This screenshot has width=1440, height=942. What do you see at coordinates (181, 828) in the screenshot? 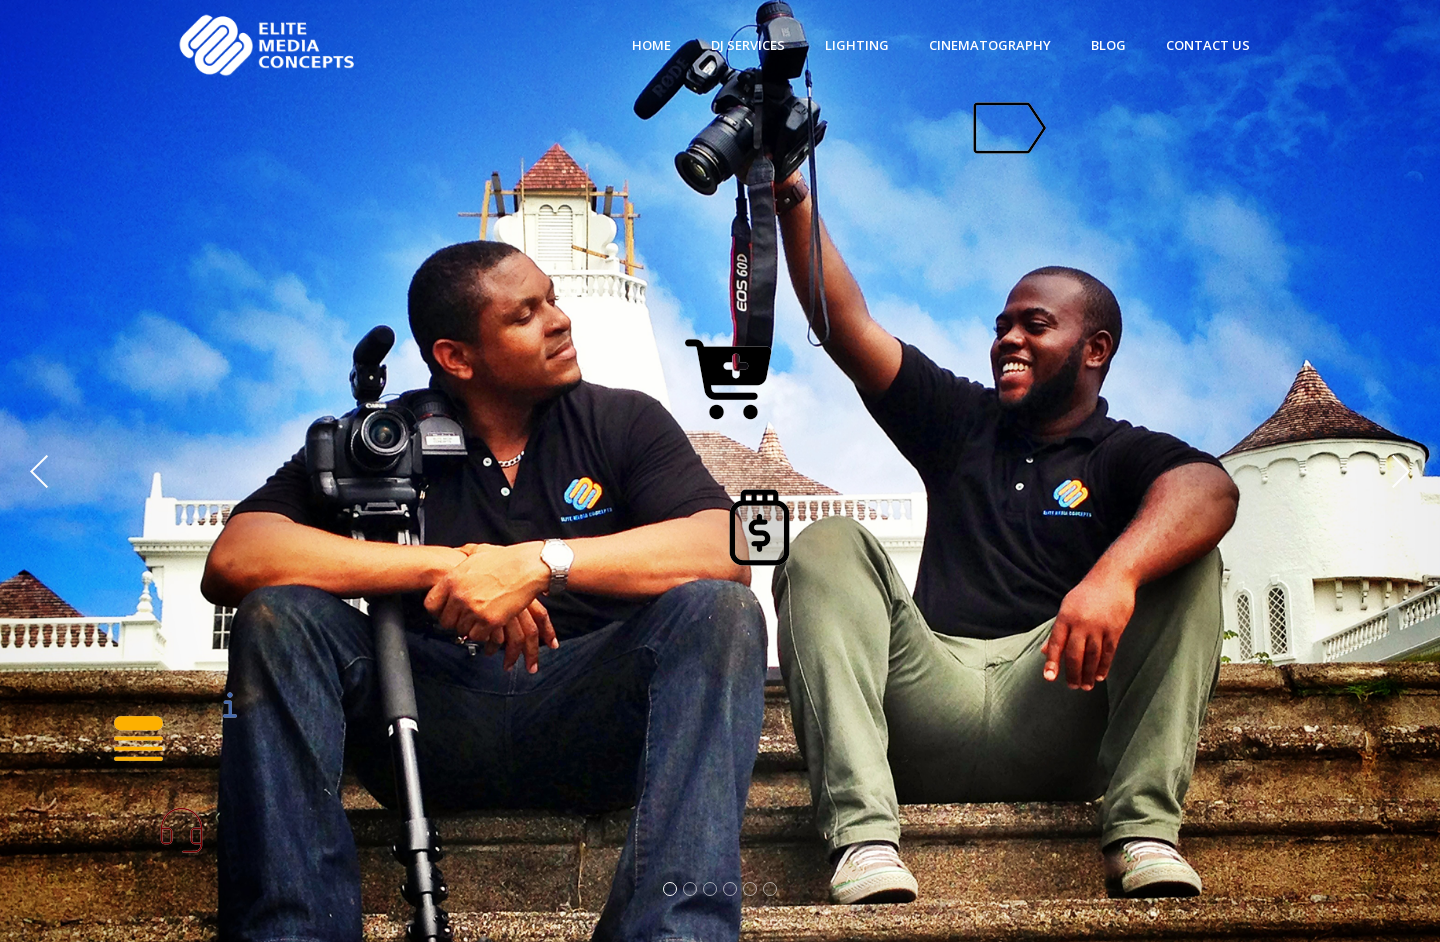
I see `contact customer support` at bounding box center [181, 828].